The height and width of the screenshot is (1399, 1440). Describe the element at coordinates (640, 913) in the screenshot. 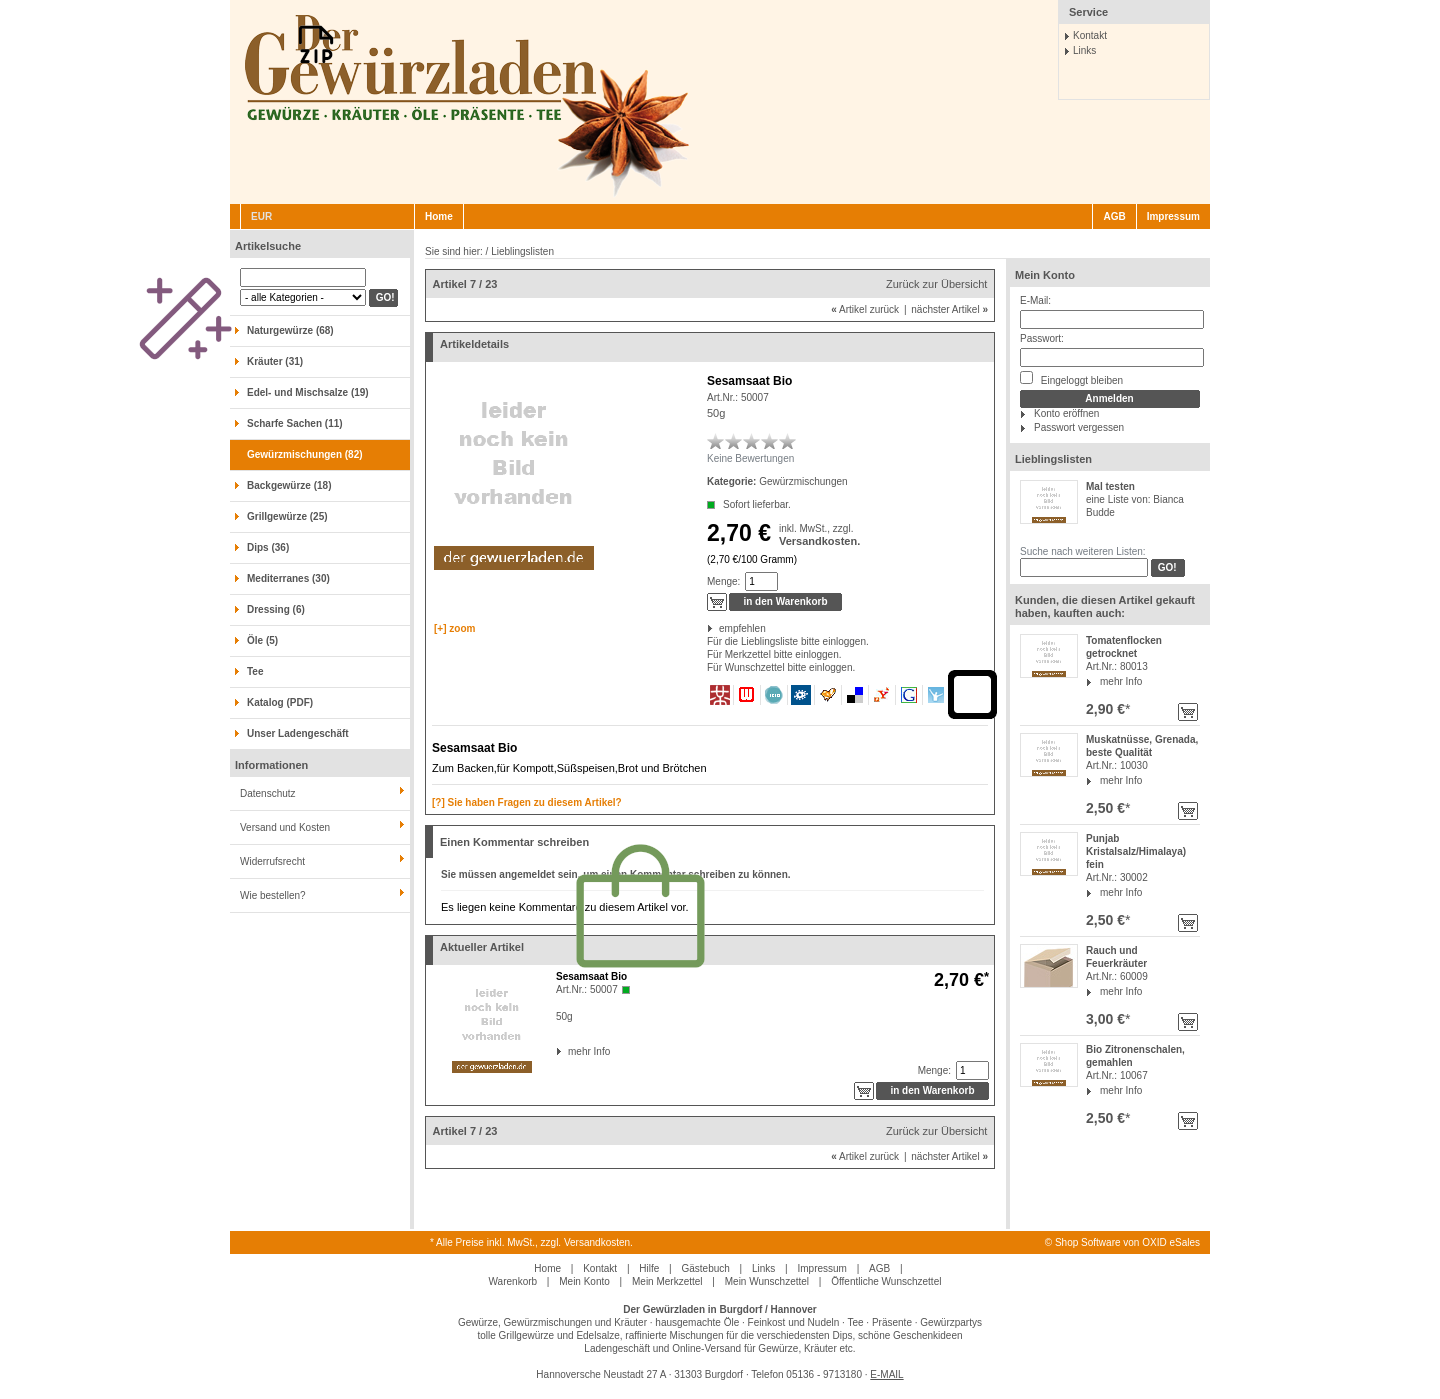

I see `view your shopping bag` at that location.